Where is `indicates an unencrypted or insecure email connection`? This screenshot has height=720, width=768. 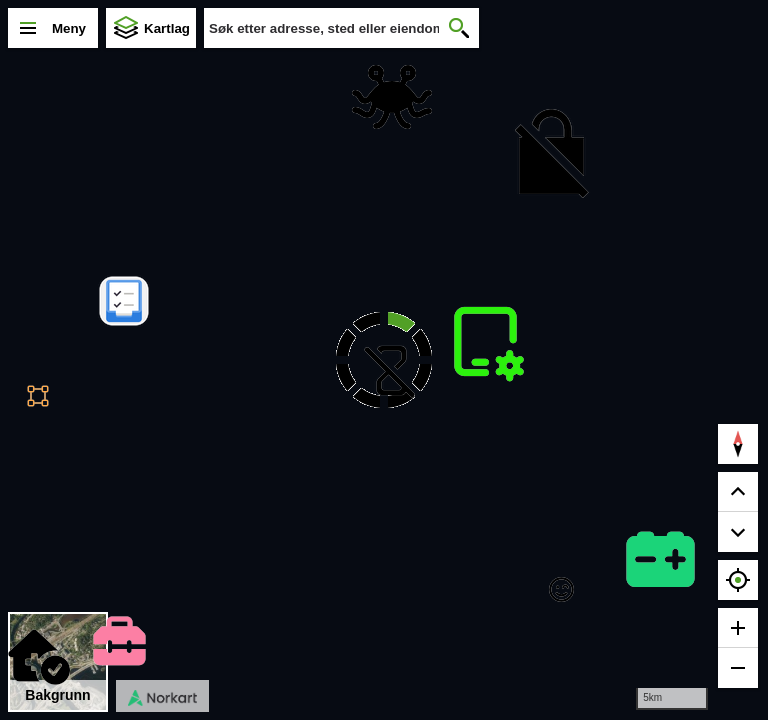
indicates an unencrypted or insecure email connection is located at coordinates (551, 153).